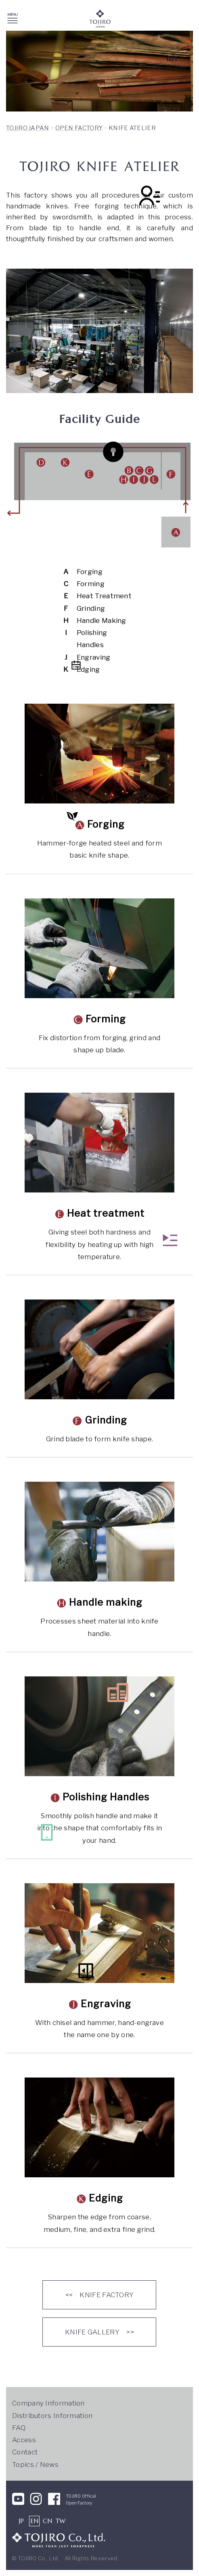  What do you see at coordinates (47, 1832) in the screenshot?
I see `access mobile device settings` at bounding box center [47, 1832].